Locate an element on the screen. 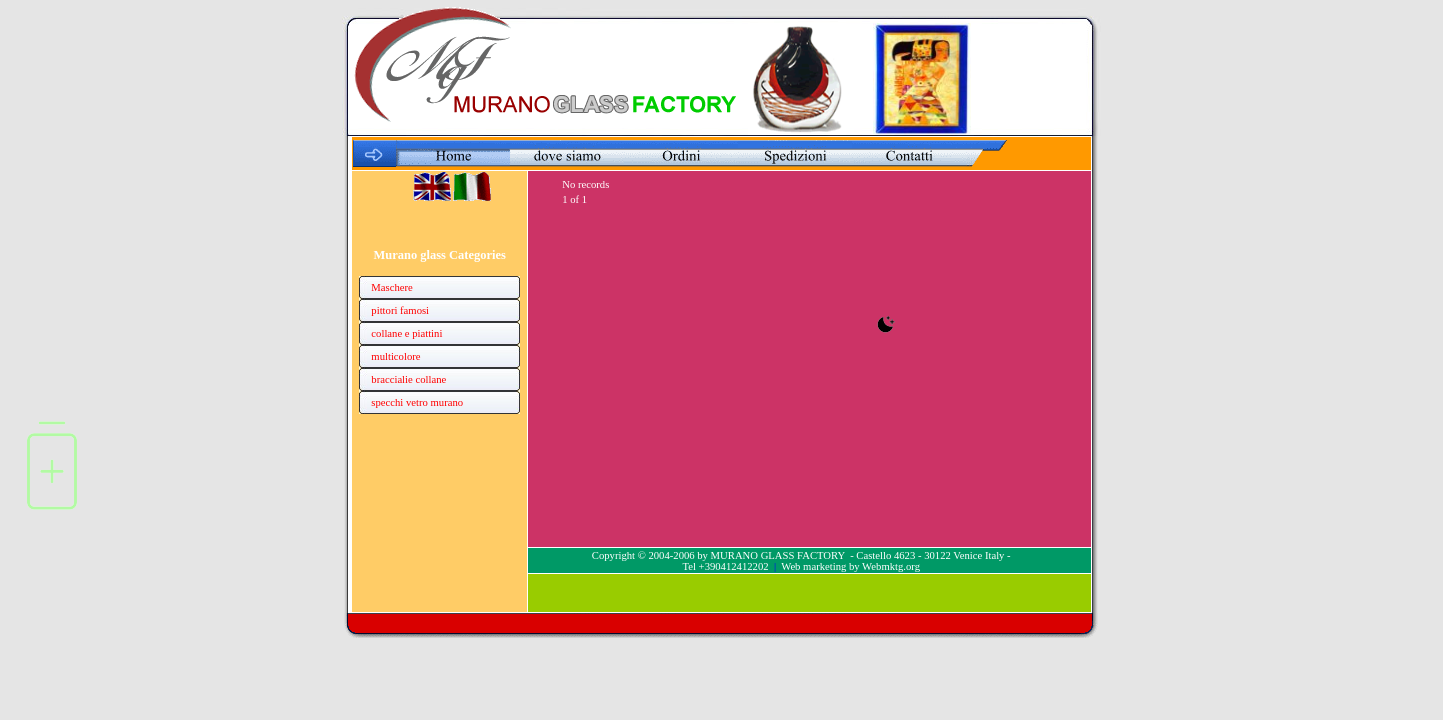  add or insert a new battery is located at coordinates (52, 467).